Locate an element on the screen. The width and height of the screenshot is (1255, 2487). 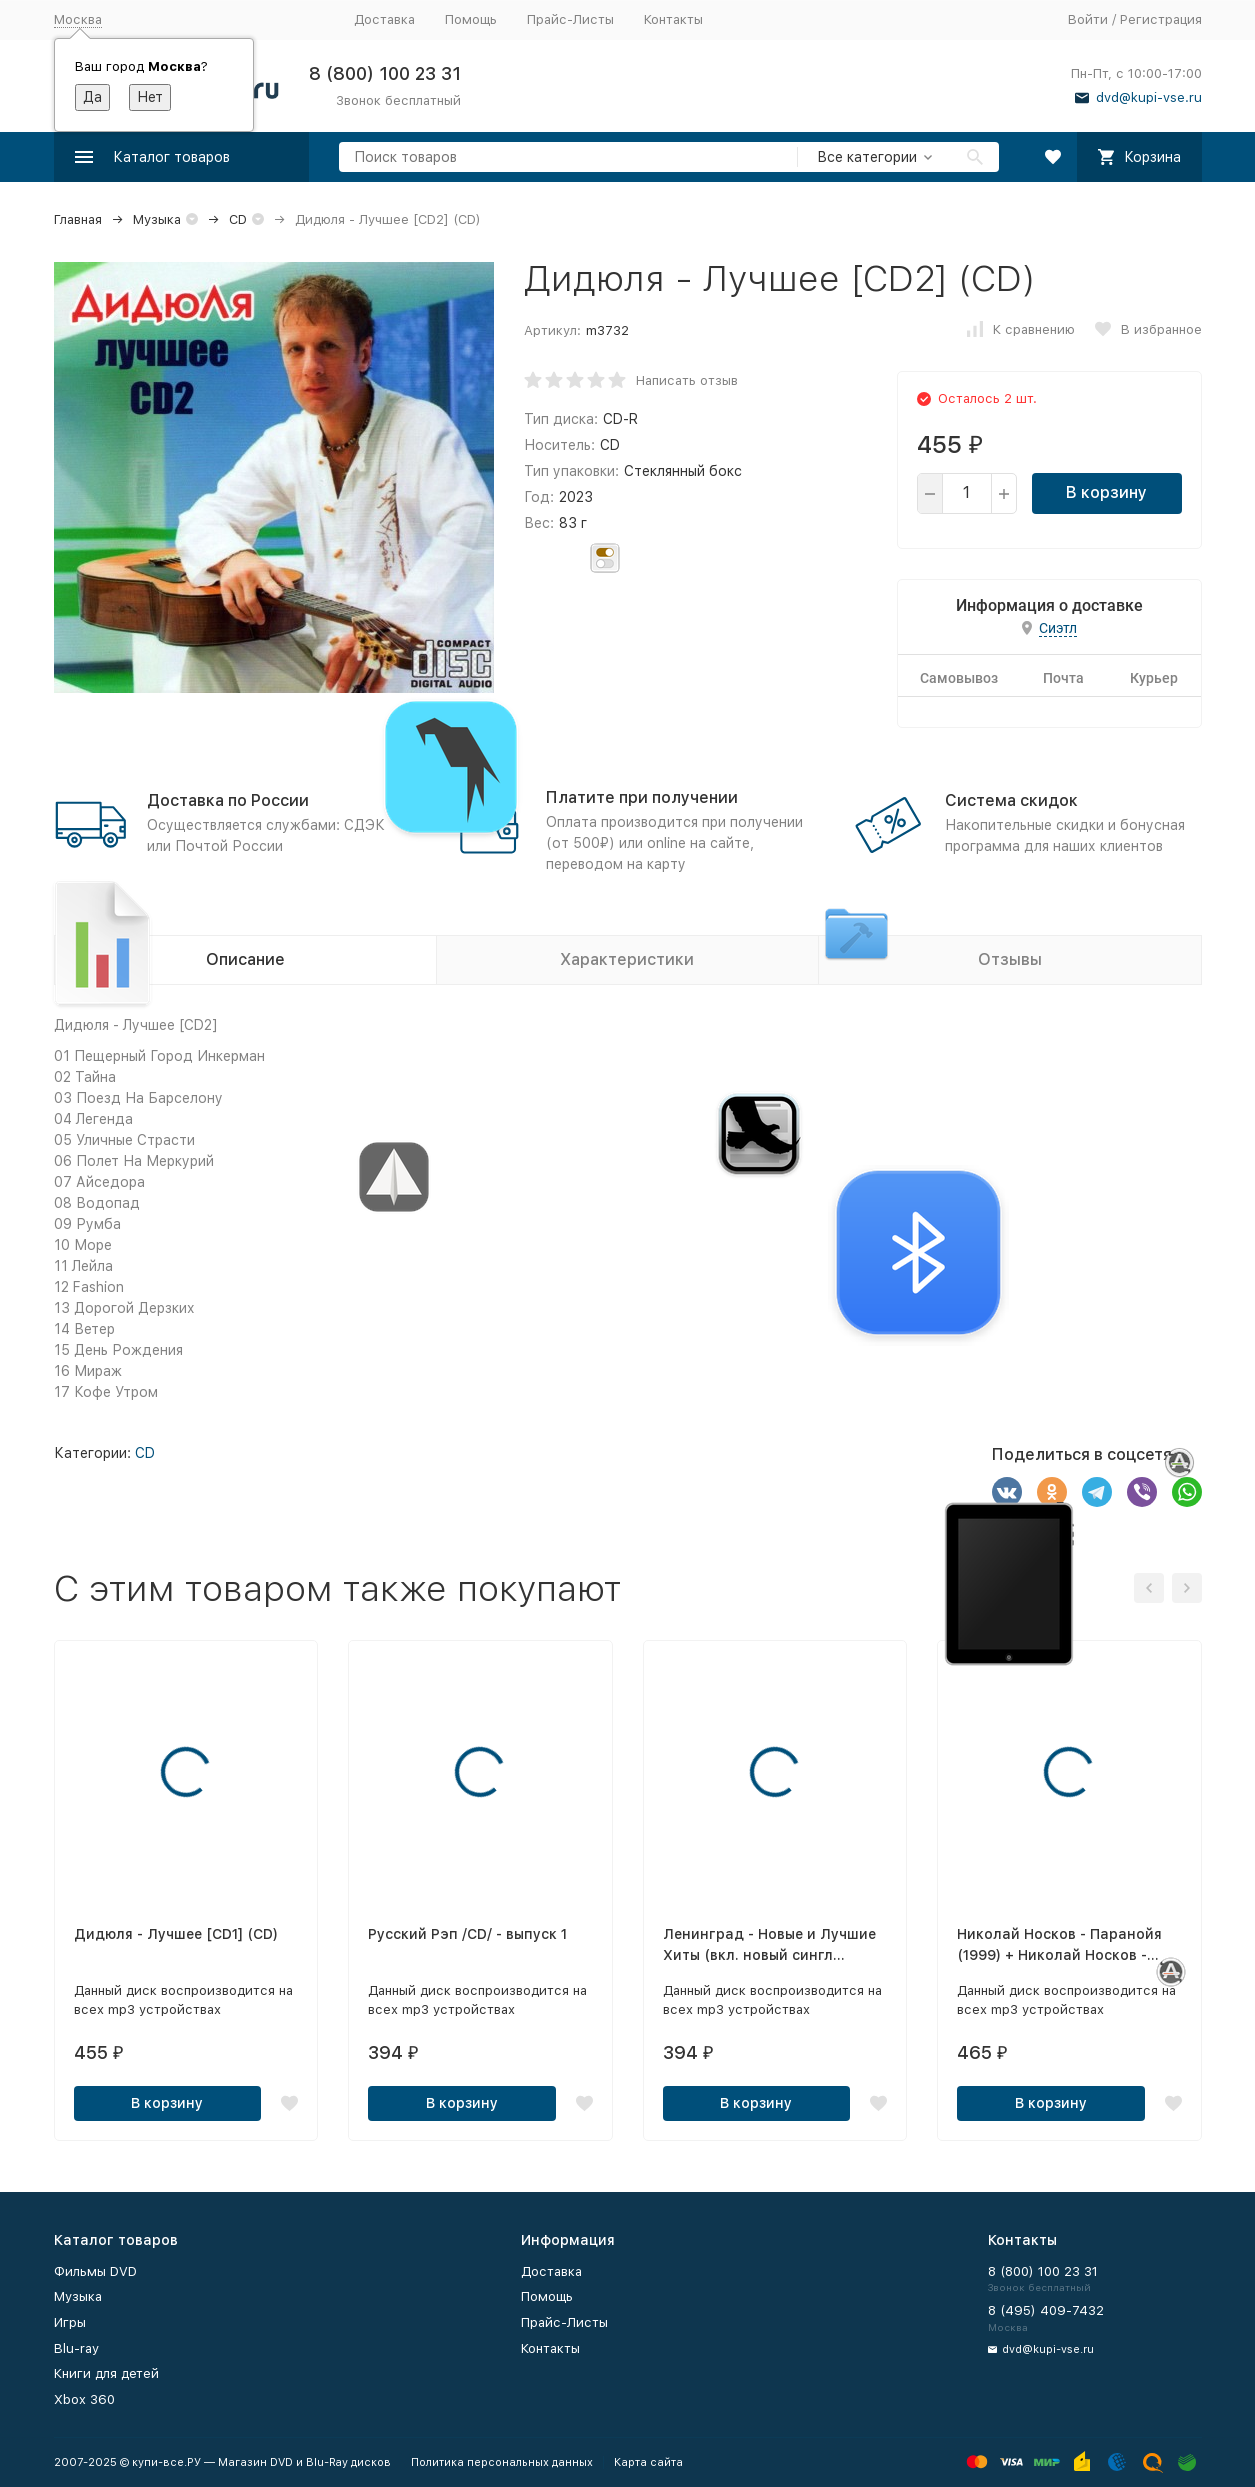
open system settings or preferences is located at coordinates (605, 558).